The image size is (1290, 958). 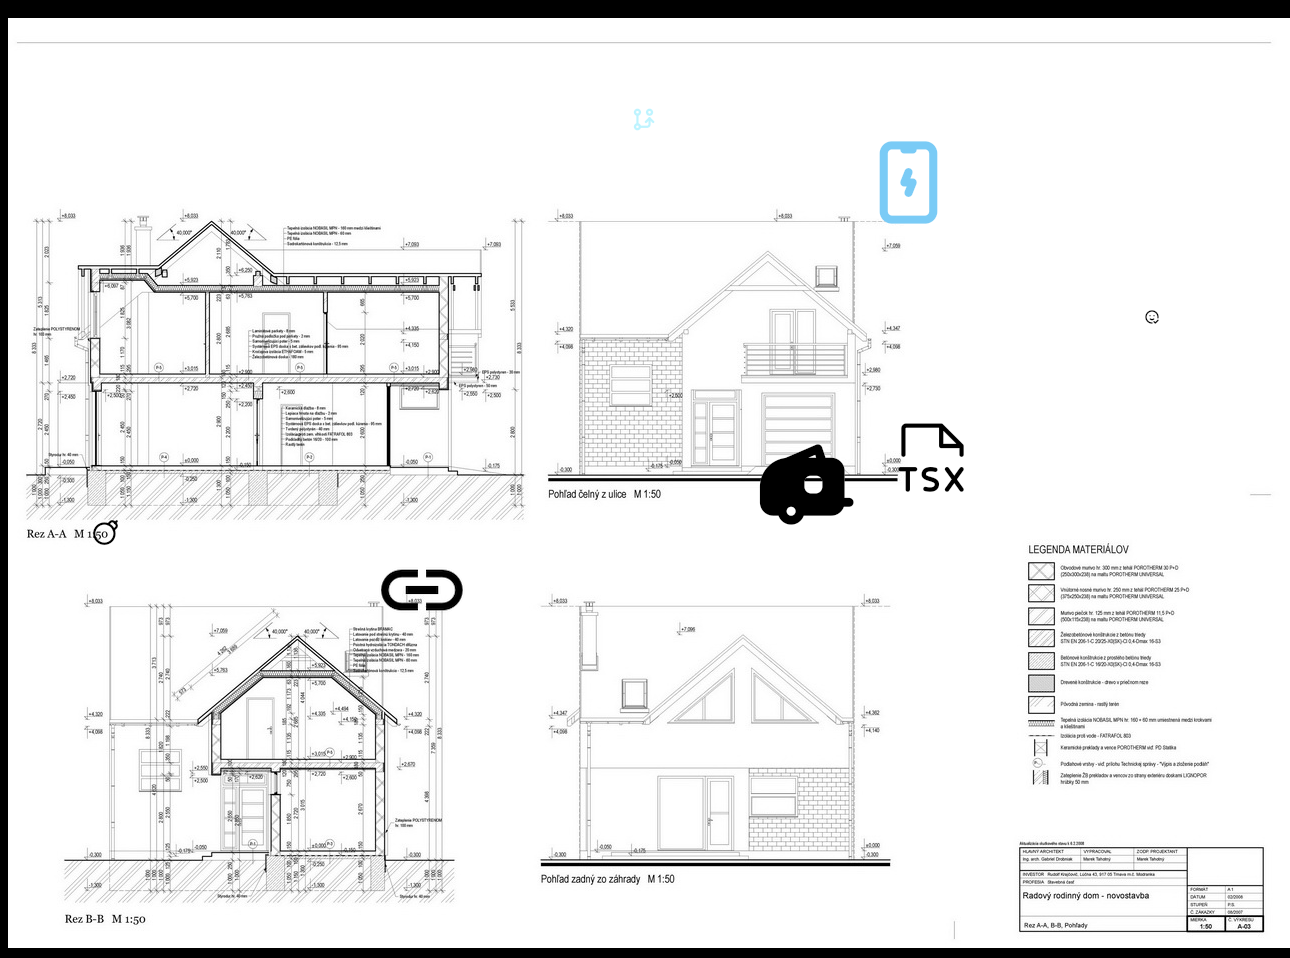 What do you see at coordinates (1152, 317) in the screenshot?
I see `confirm mood or emotional check-in` at bounding box center [1152, 317].